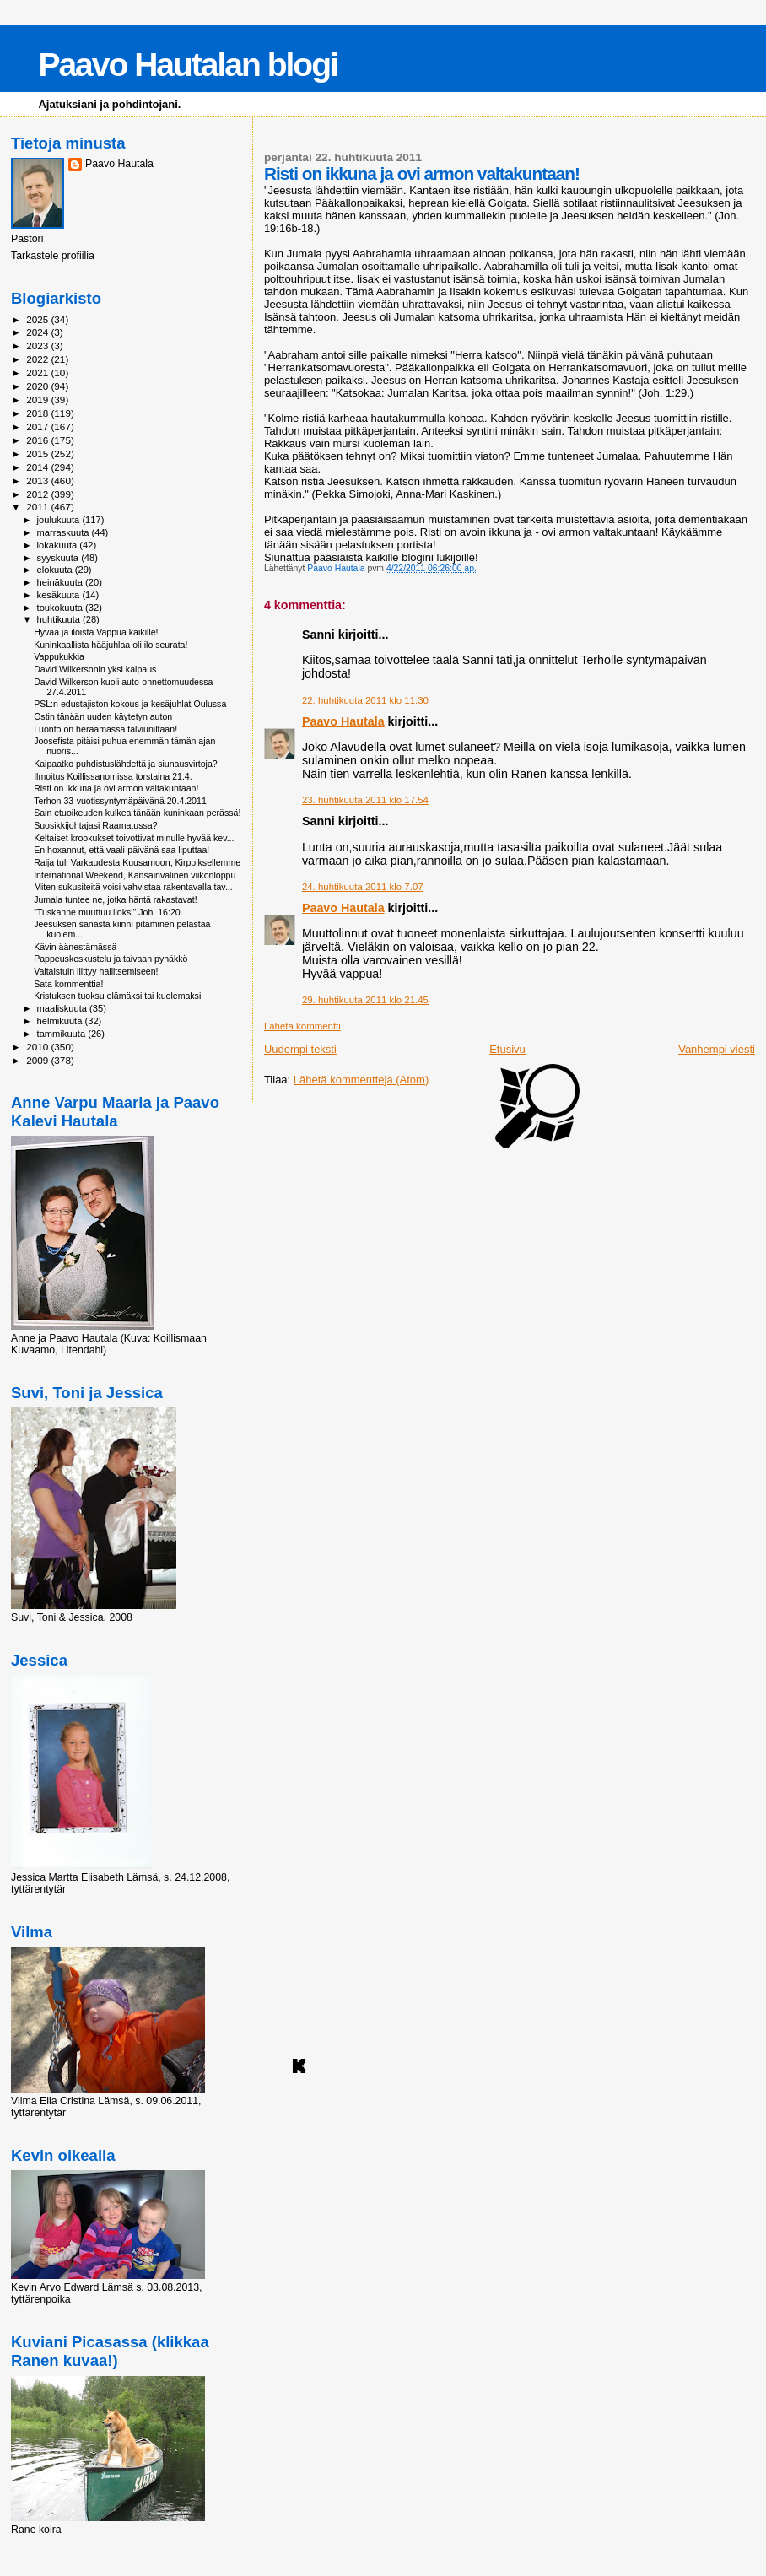 Image resolution: width=766 pixels, height=2576 pixels. I want to click on open the Kick streaming app, so click(299, 2066).